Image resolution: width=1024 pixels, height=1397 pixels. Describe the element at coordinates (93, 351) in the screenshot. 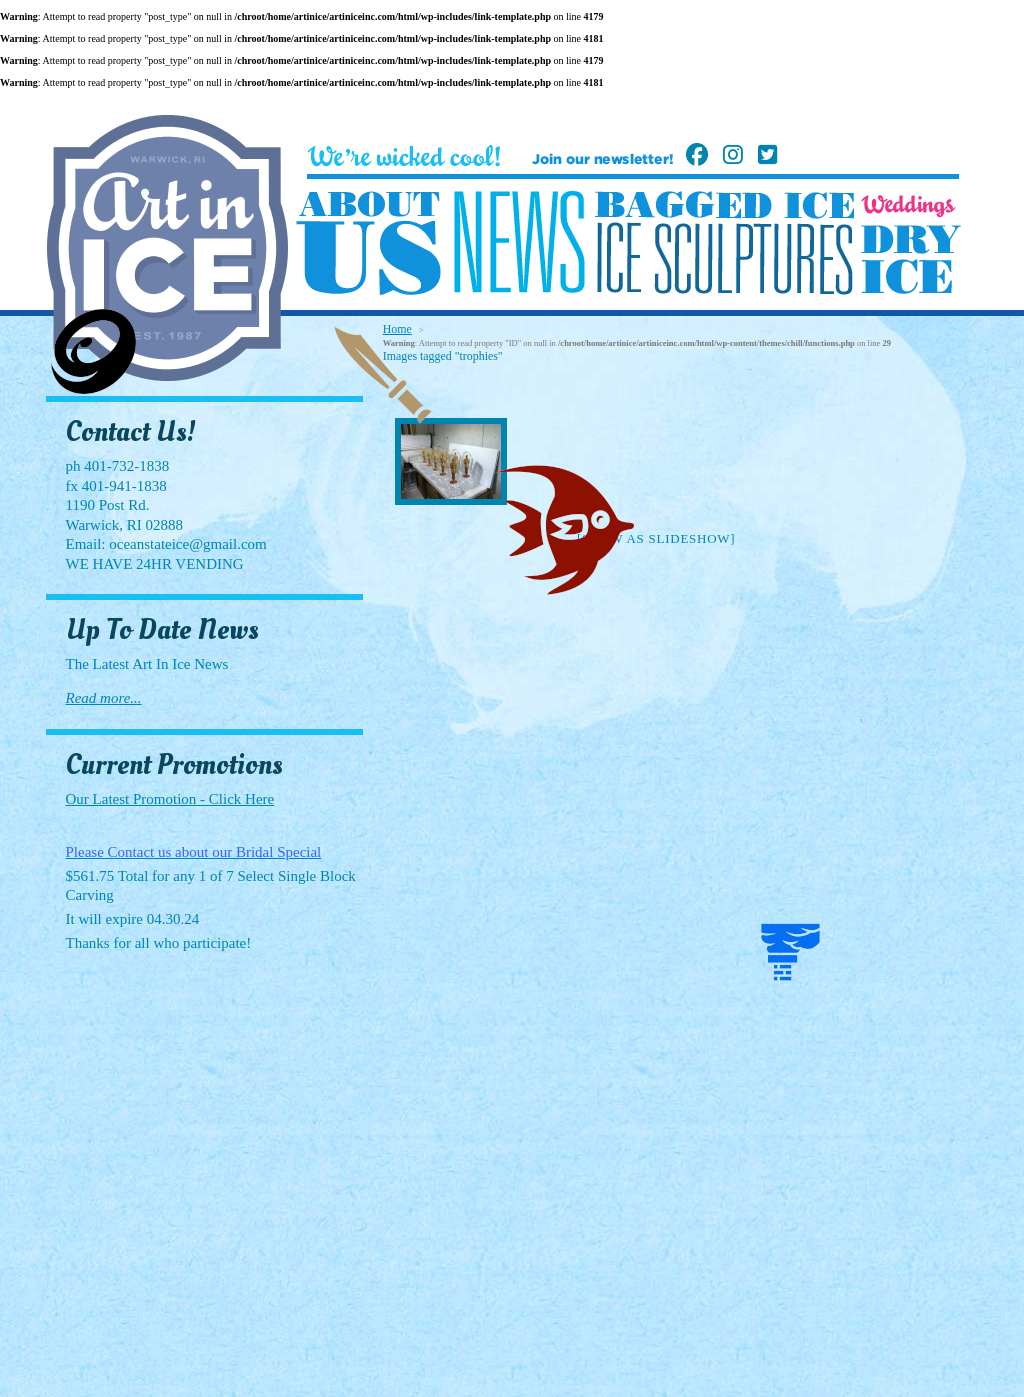

I see `indicates a wind or air-based ability` at that location.